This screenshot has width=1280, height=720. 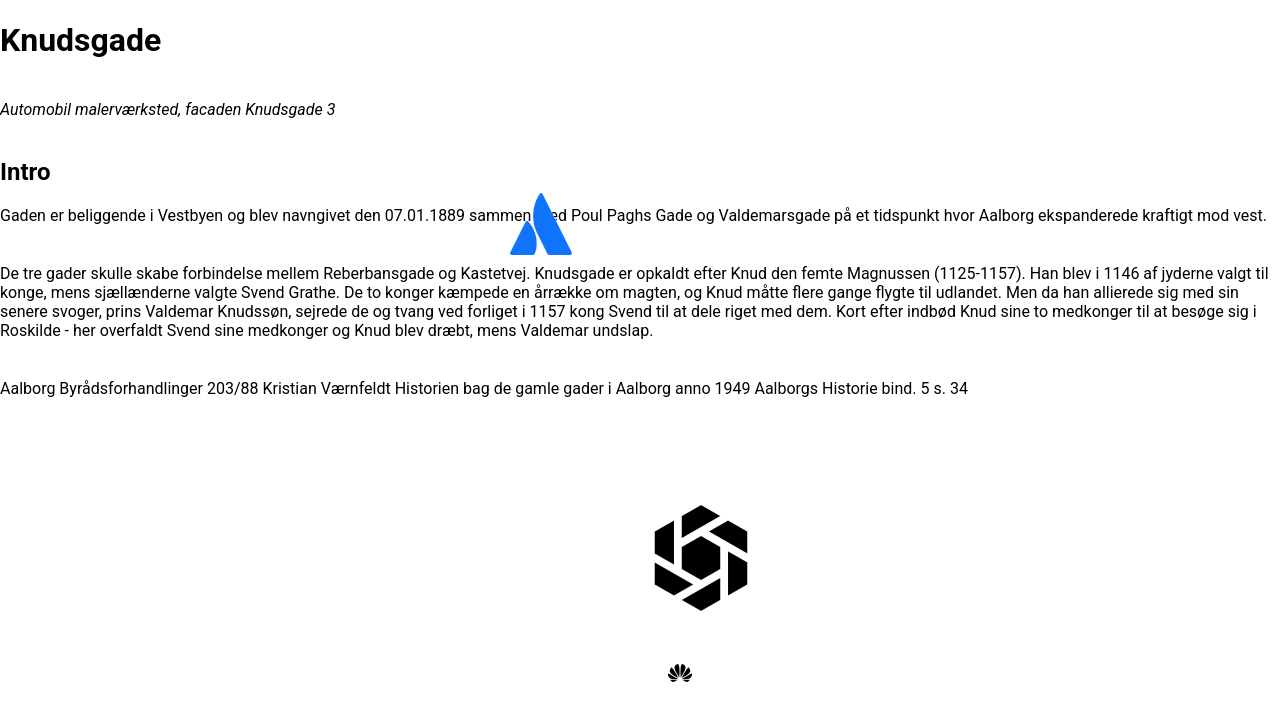 I want to click on atlassian company logo, so click(x=541, y=224).